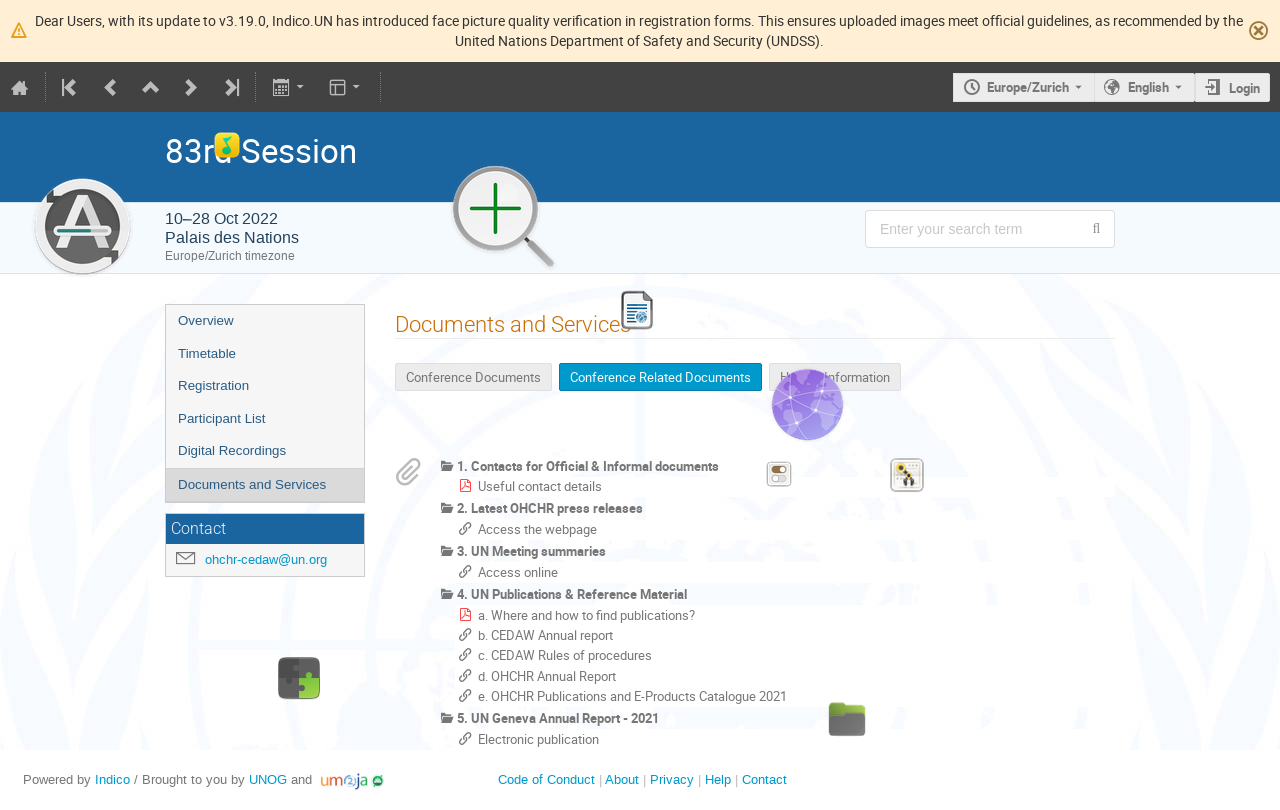 This screenshot has height=810, width=1280. I want to click on open browser extensions manager, so click(299, 678).